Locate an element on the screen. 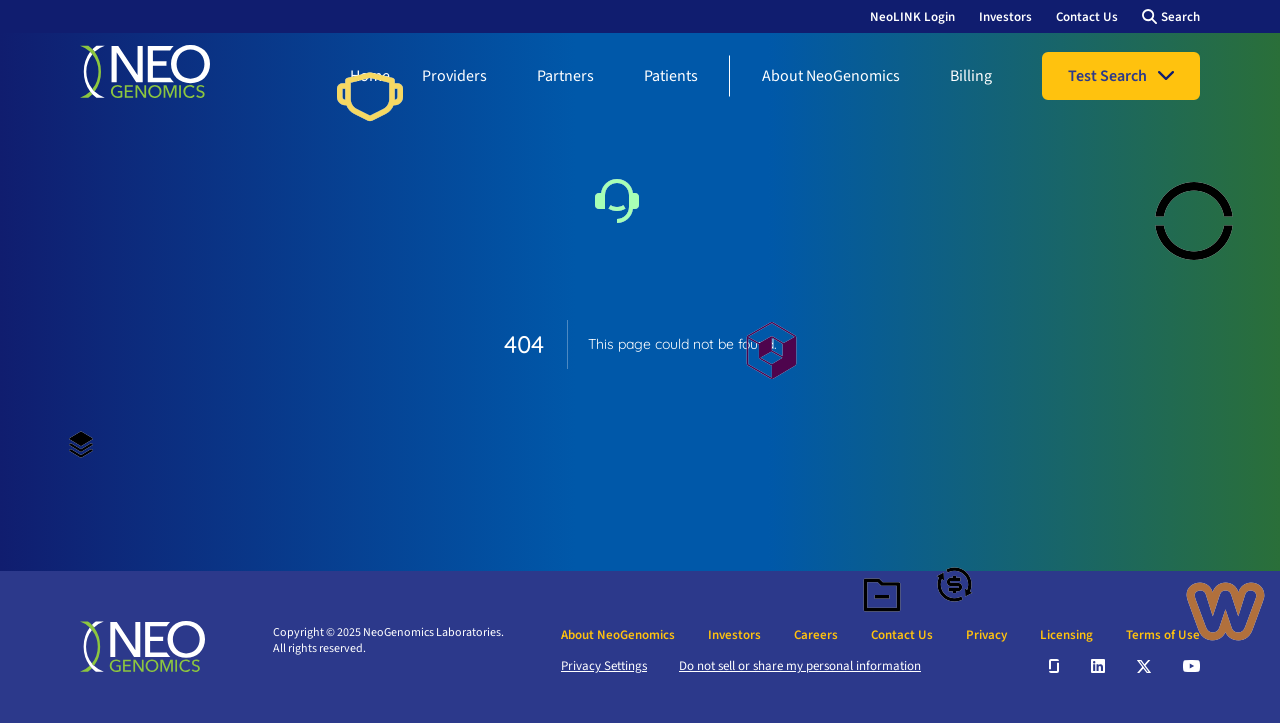 The height and width of the screenshot is (723, 1280). contact customer support is located at coordinates (617, 201).